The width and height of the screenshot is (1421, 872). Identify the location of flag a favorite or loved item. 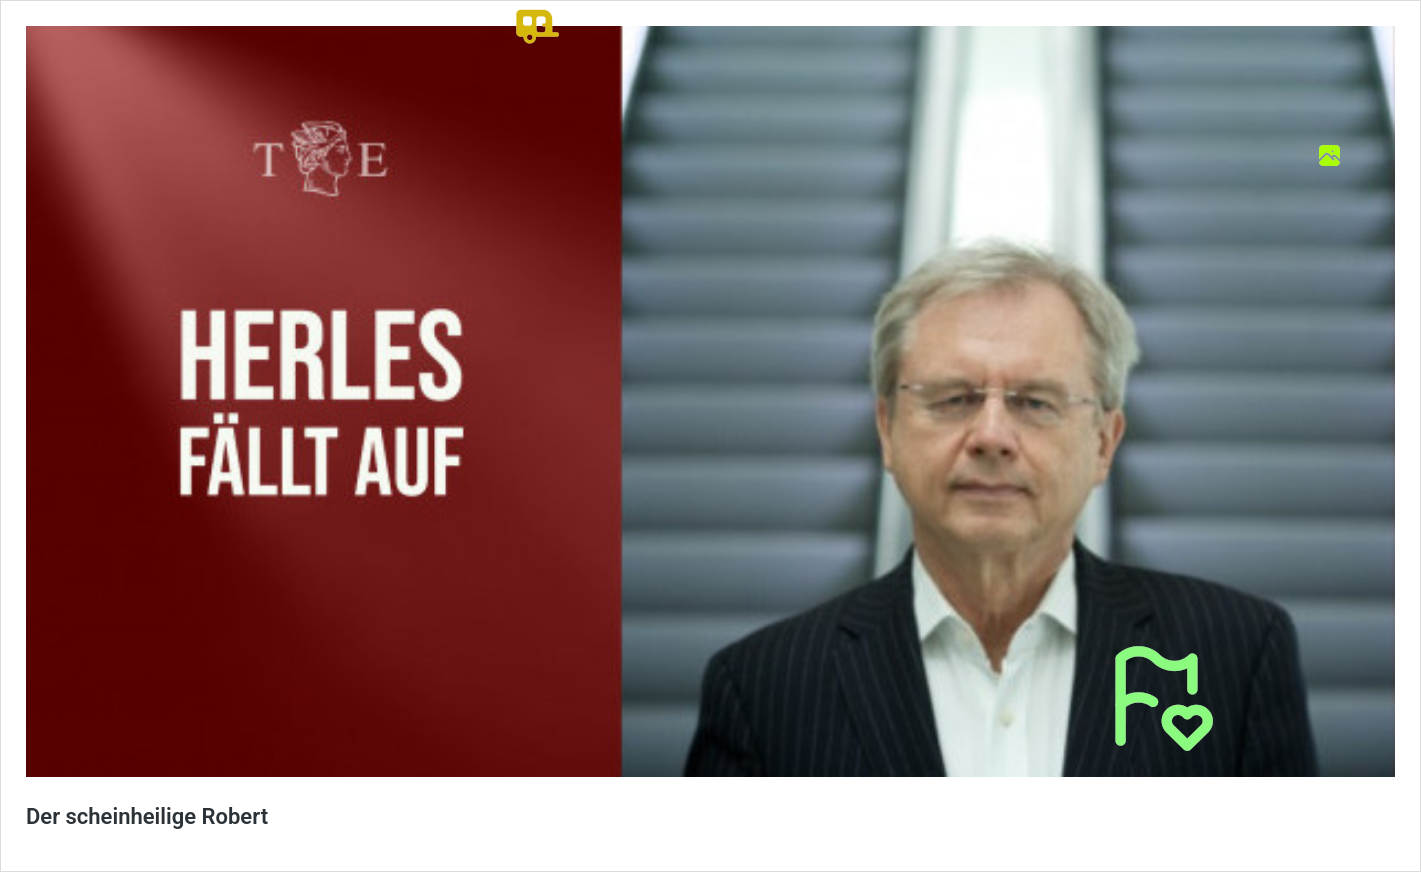
(1156, 694).